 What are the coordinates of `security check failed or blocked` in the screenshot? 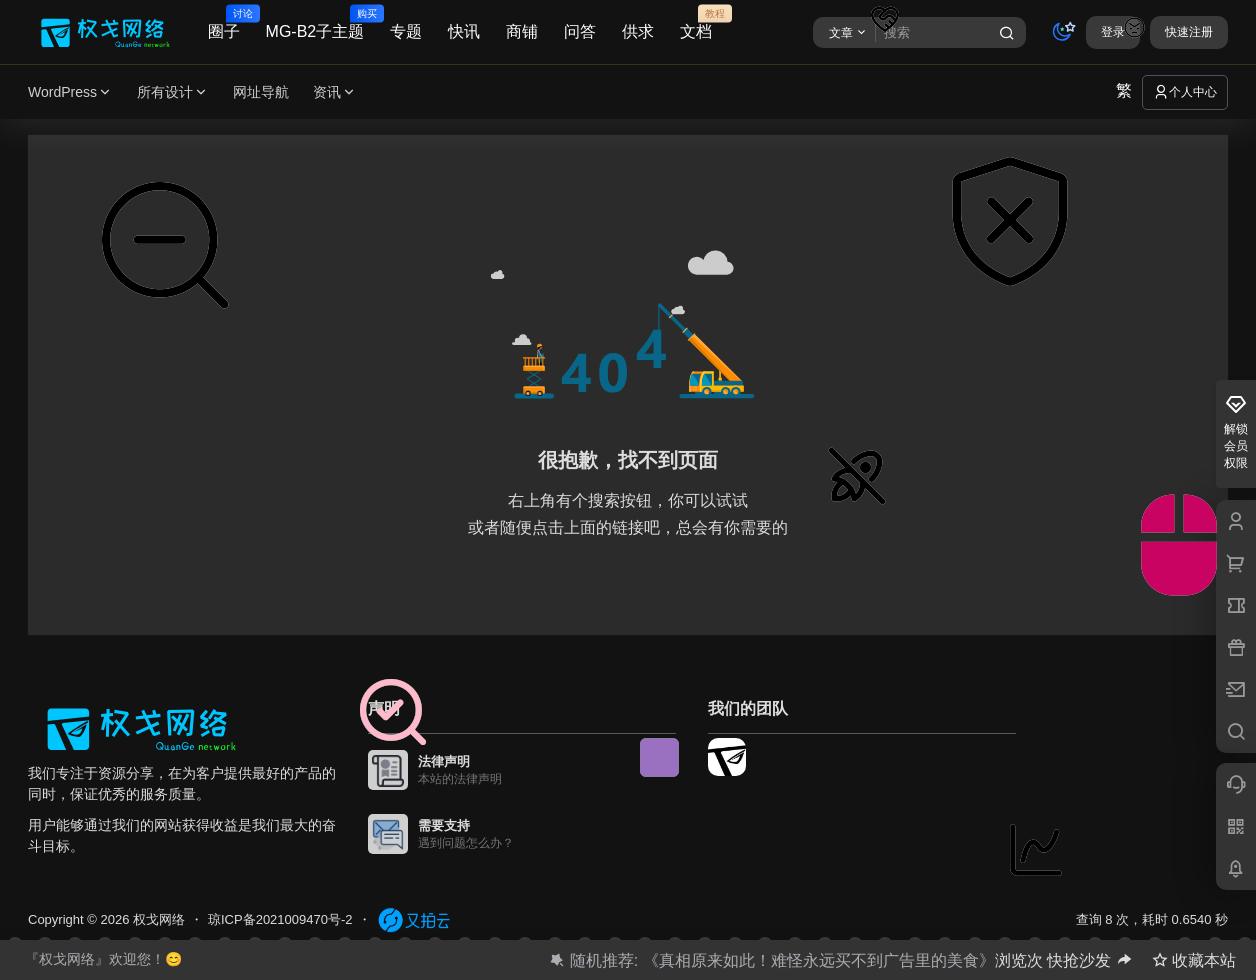 It's located at (1010, 223).